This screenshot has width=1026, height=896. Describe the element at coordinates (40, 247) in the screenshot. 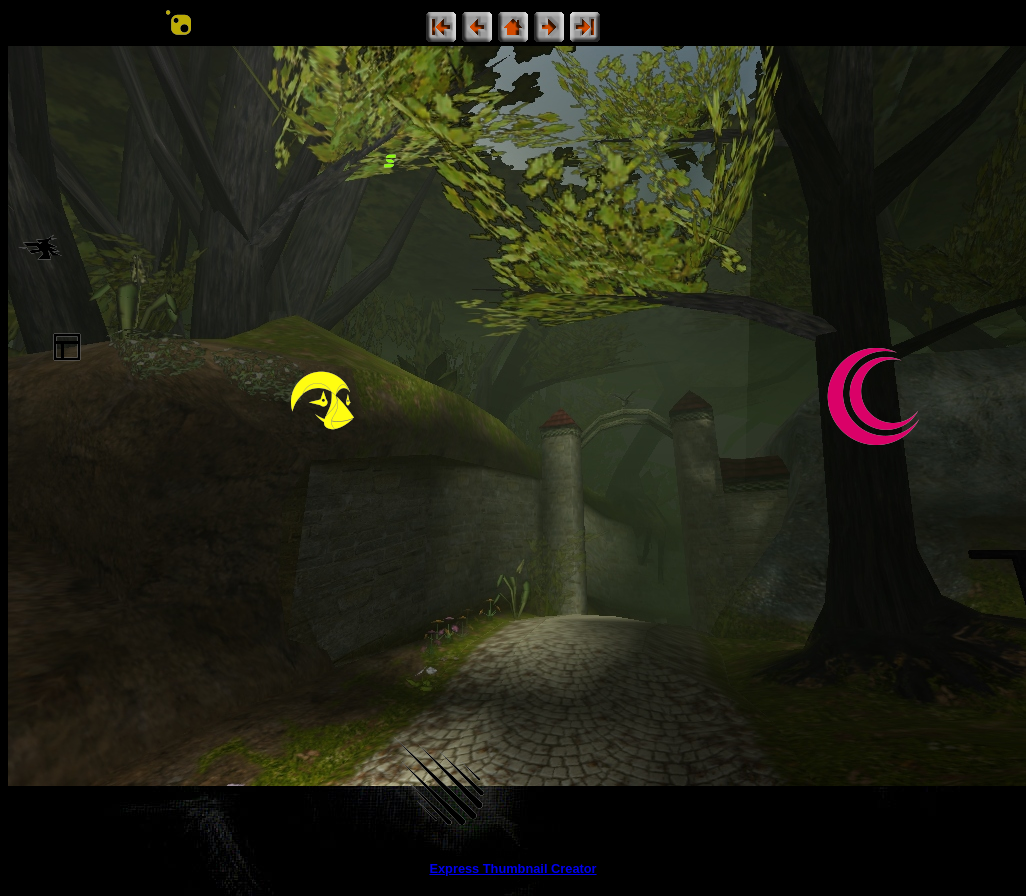

I see `wails framework logo` at that location.